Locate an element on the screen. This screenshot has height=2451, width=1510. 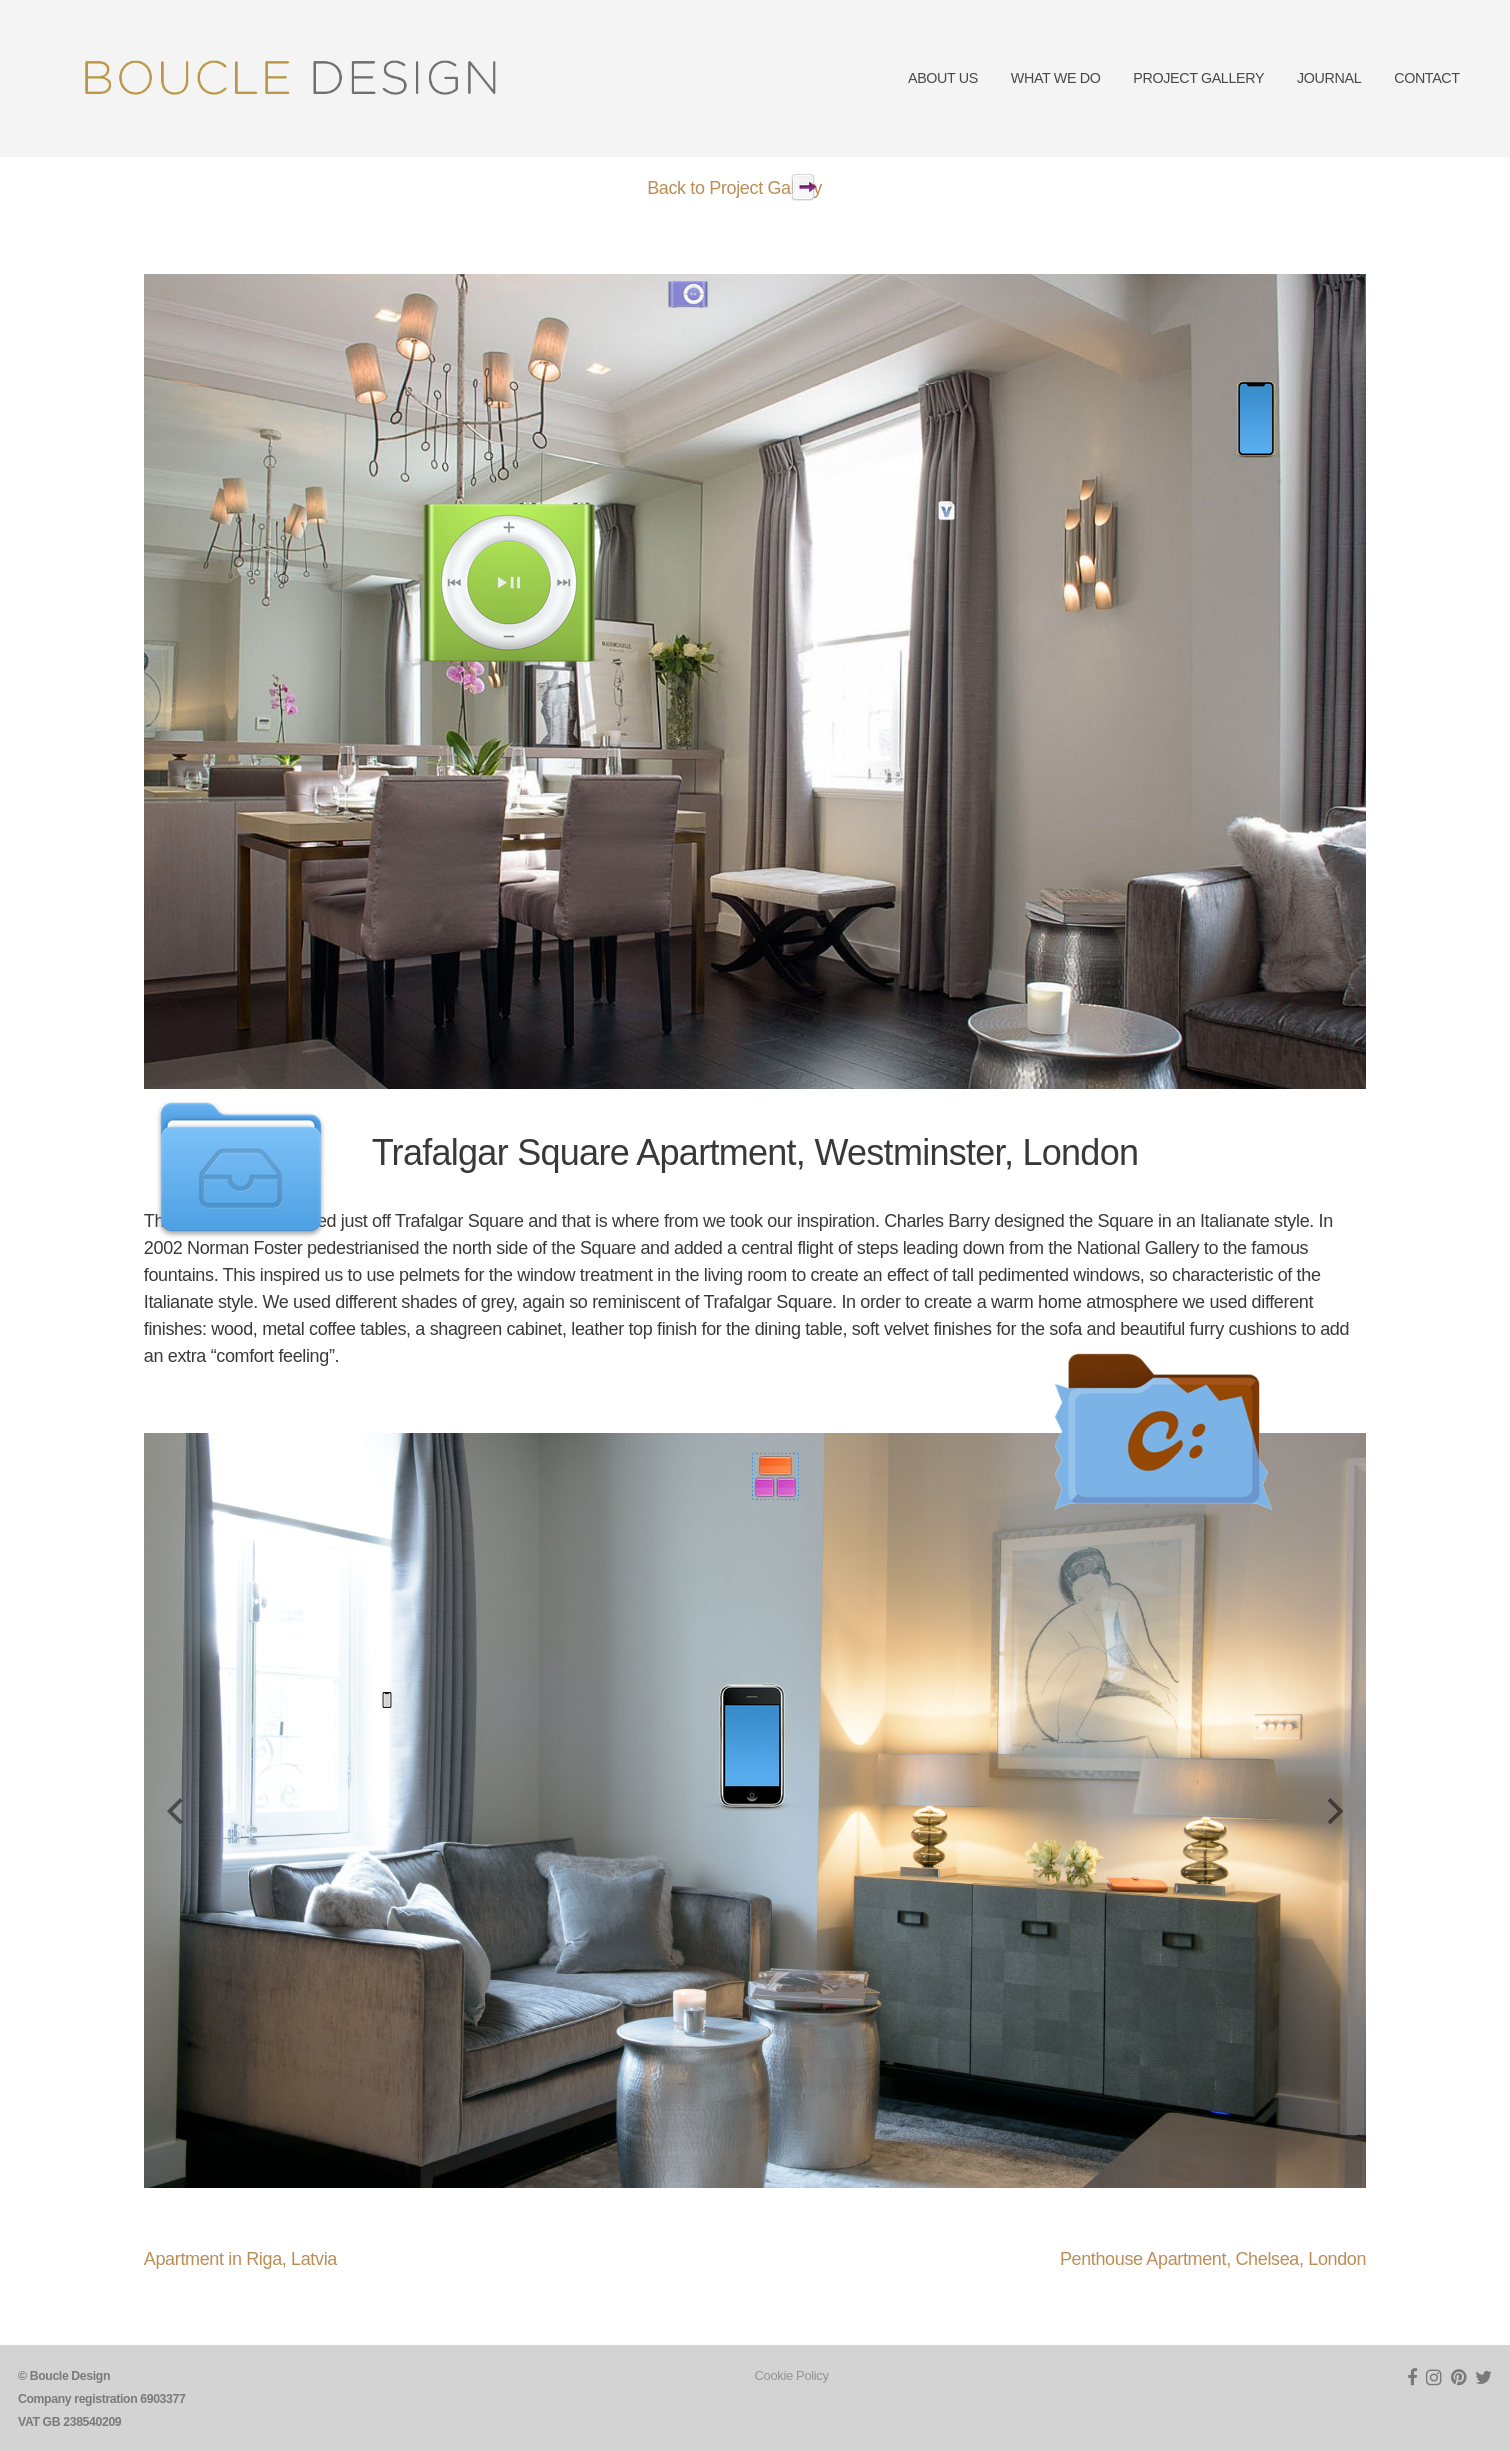
select all items in the current view is located at coordinates (775, 1476).